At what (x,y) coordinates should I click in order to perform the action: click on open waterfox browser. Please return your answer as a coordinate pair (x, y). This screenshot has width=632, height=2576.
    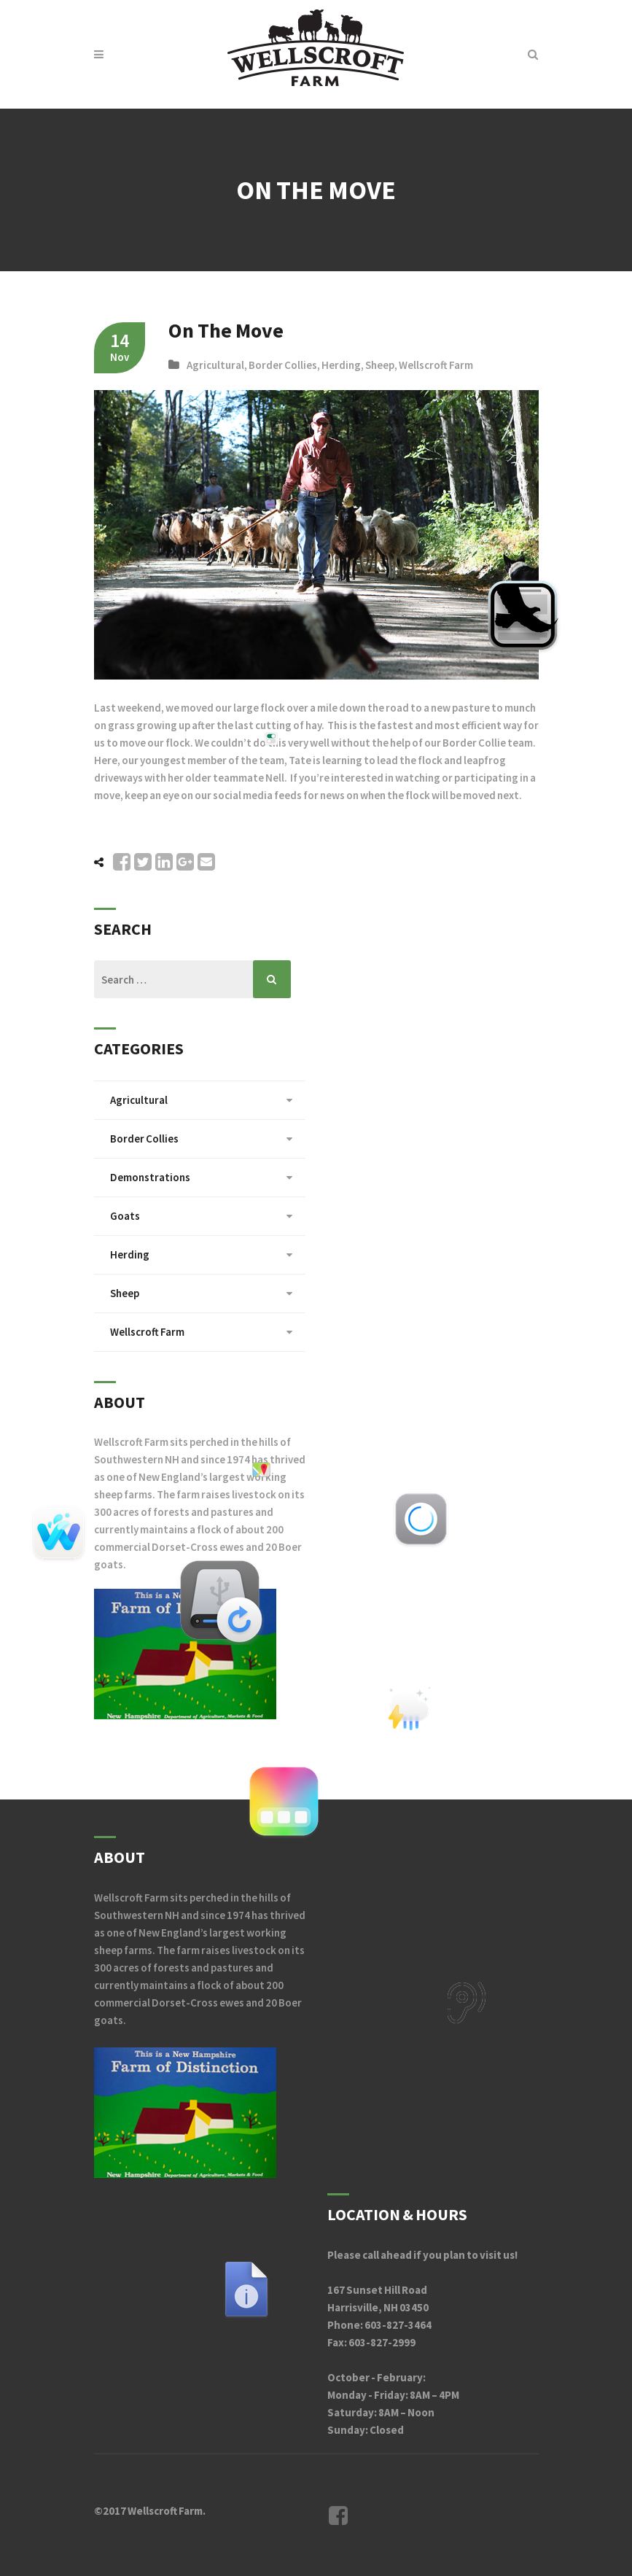
    Looking at the image, I should click on (58, 1533).